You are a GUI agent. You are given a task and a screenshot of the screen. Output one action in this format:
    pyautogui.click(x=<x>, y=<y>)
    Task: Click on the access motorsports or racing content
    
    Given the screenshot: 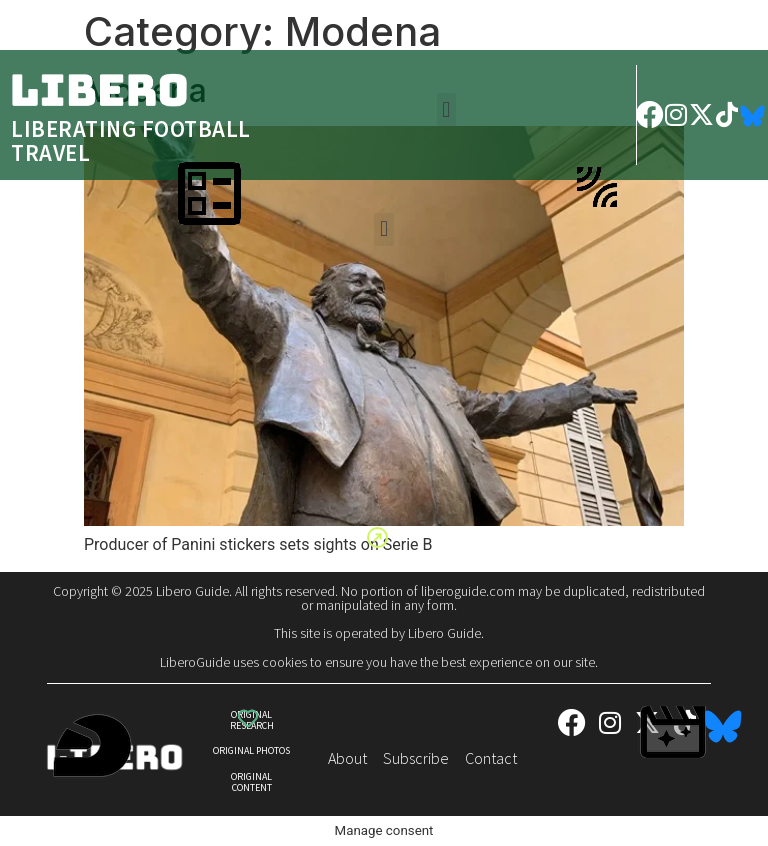 What is the action you would take?
    pyautogui.click(x=92, y=745)
    